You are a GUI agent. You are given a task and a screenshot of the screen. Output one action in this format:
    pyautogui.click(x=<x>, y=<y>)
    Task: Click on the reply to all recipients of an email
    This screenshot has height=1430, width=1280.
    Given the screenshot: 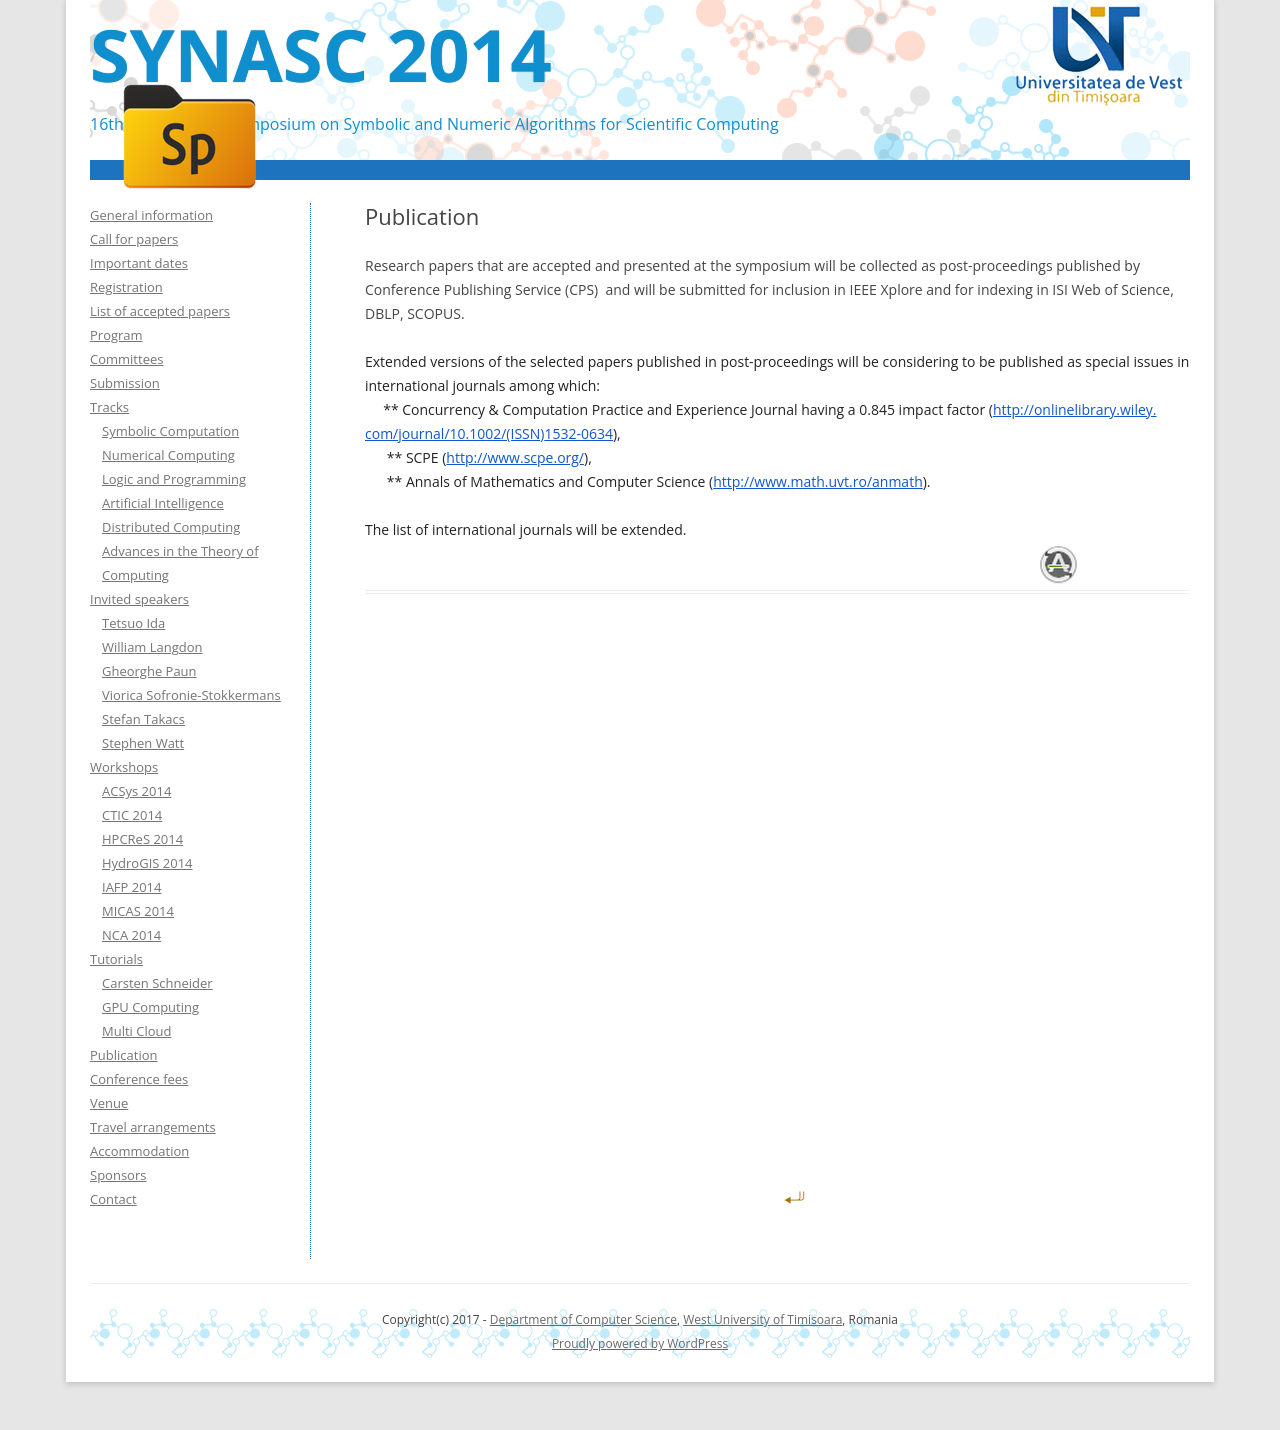 What is the action you would take?
    pyautogui.click(x=794, y=1196)
    